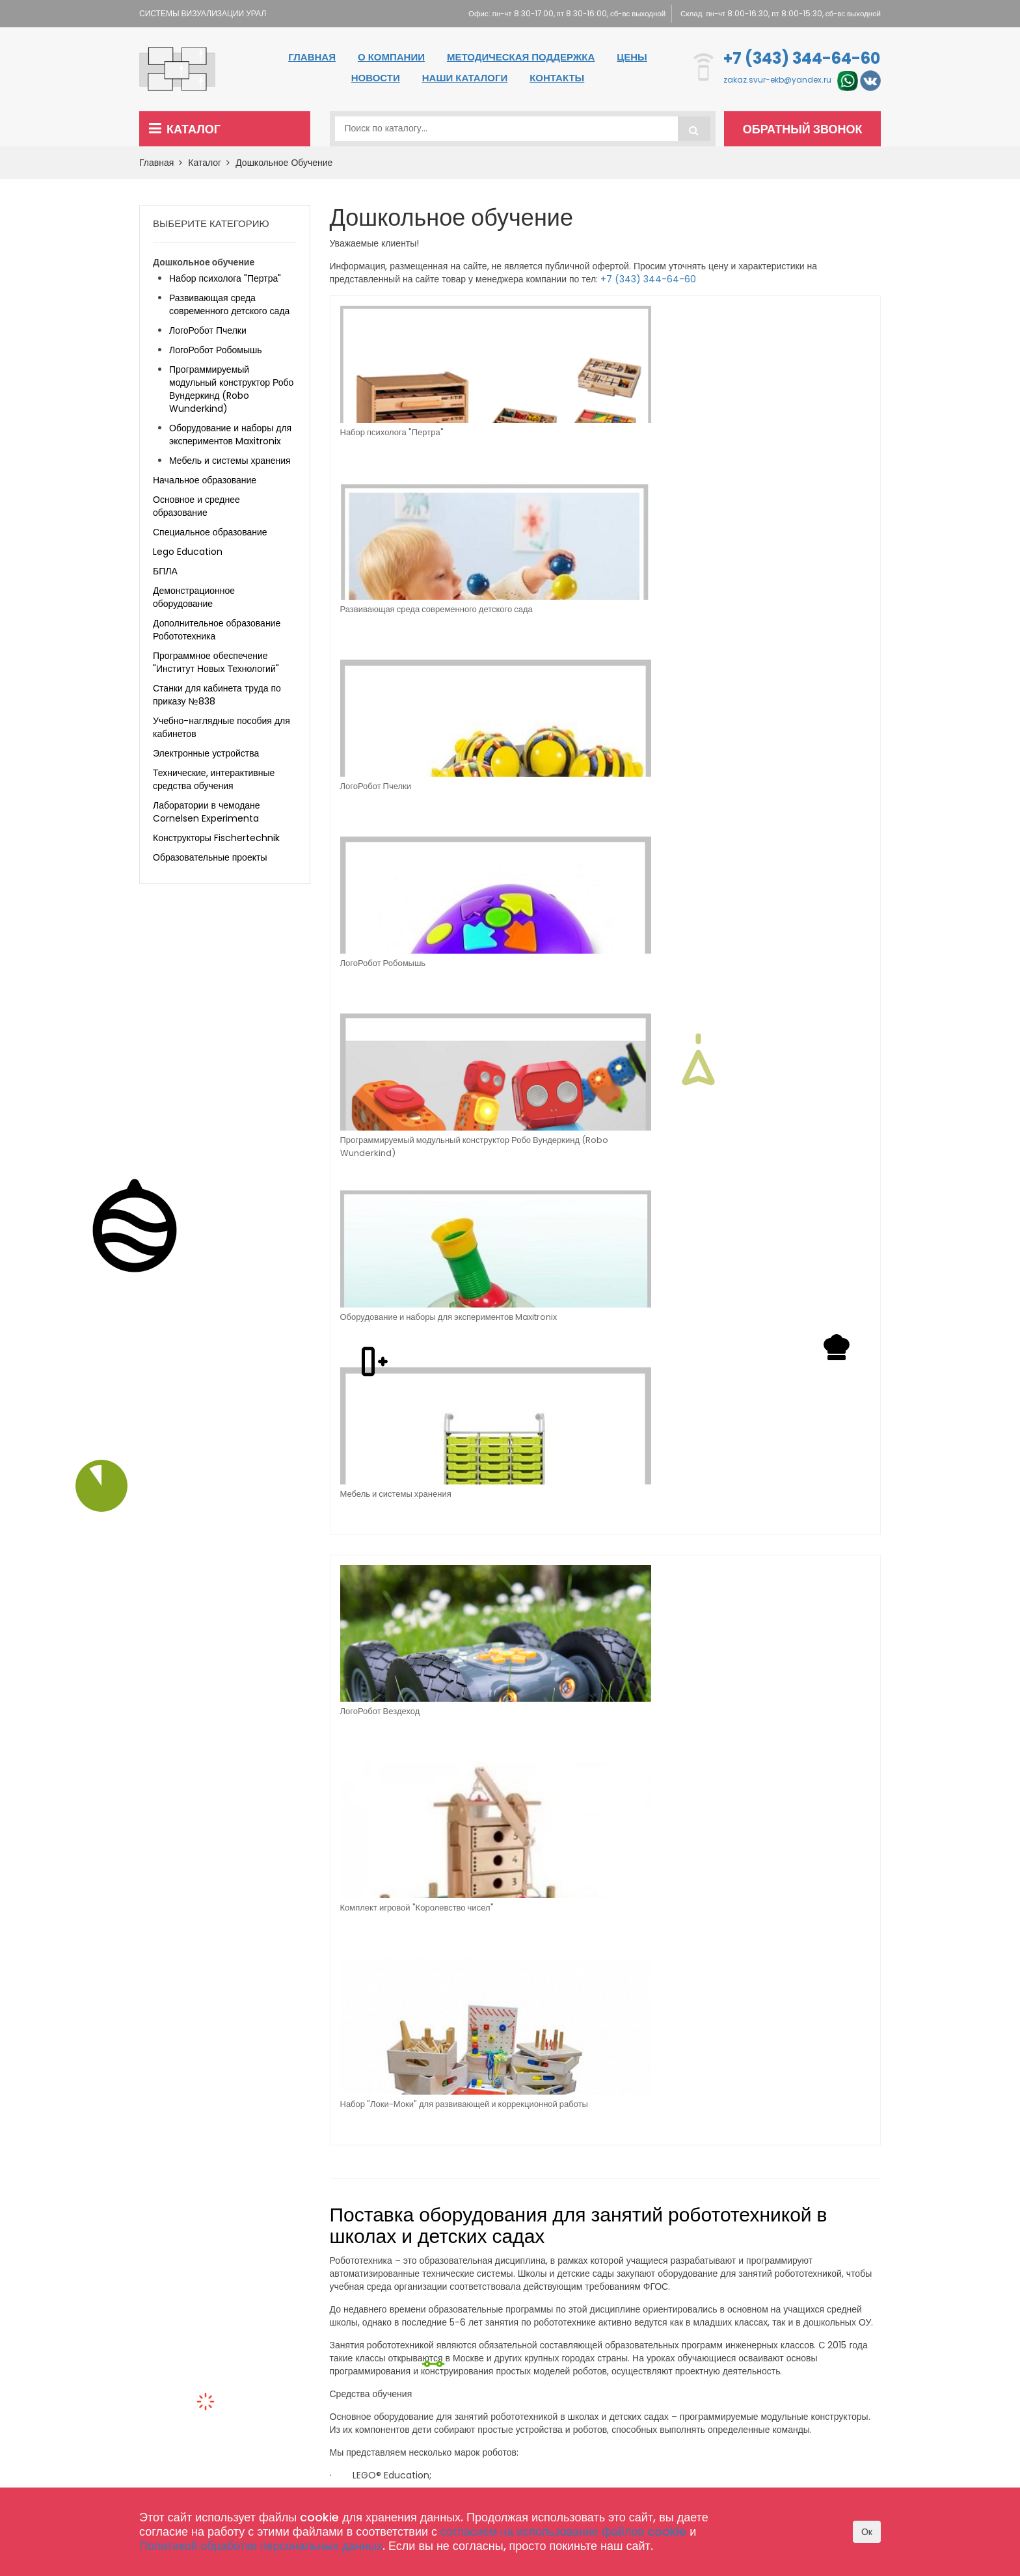 The image size is (1020, 2576). Describe the element at coordinates (375, 1362) in the screenshot. I see `insert a new column to the right` at that location.